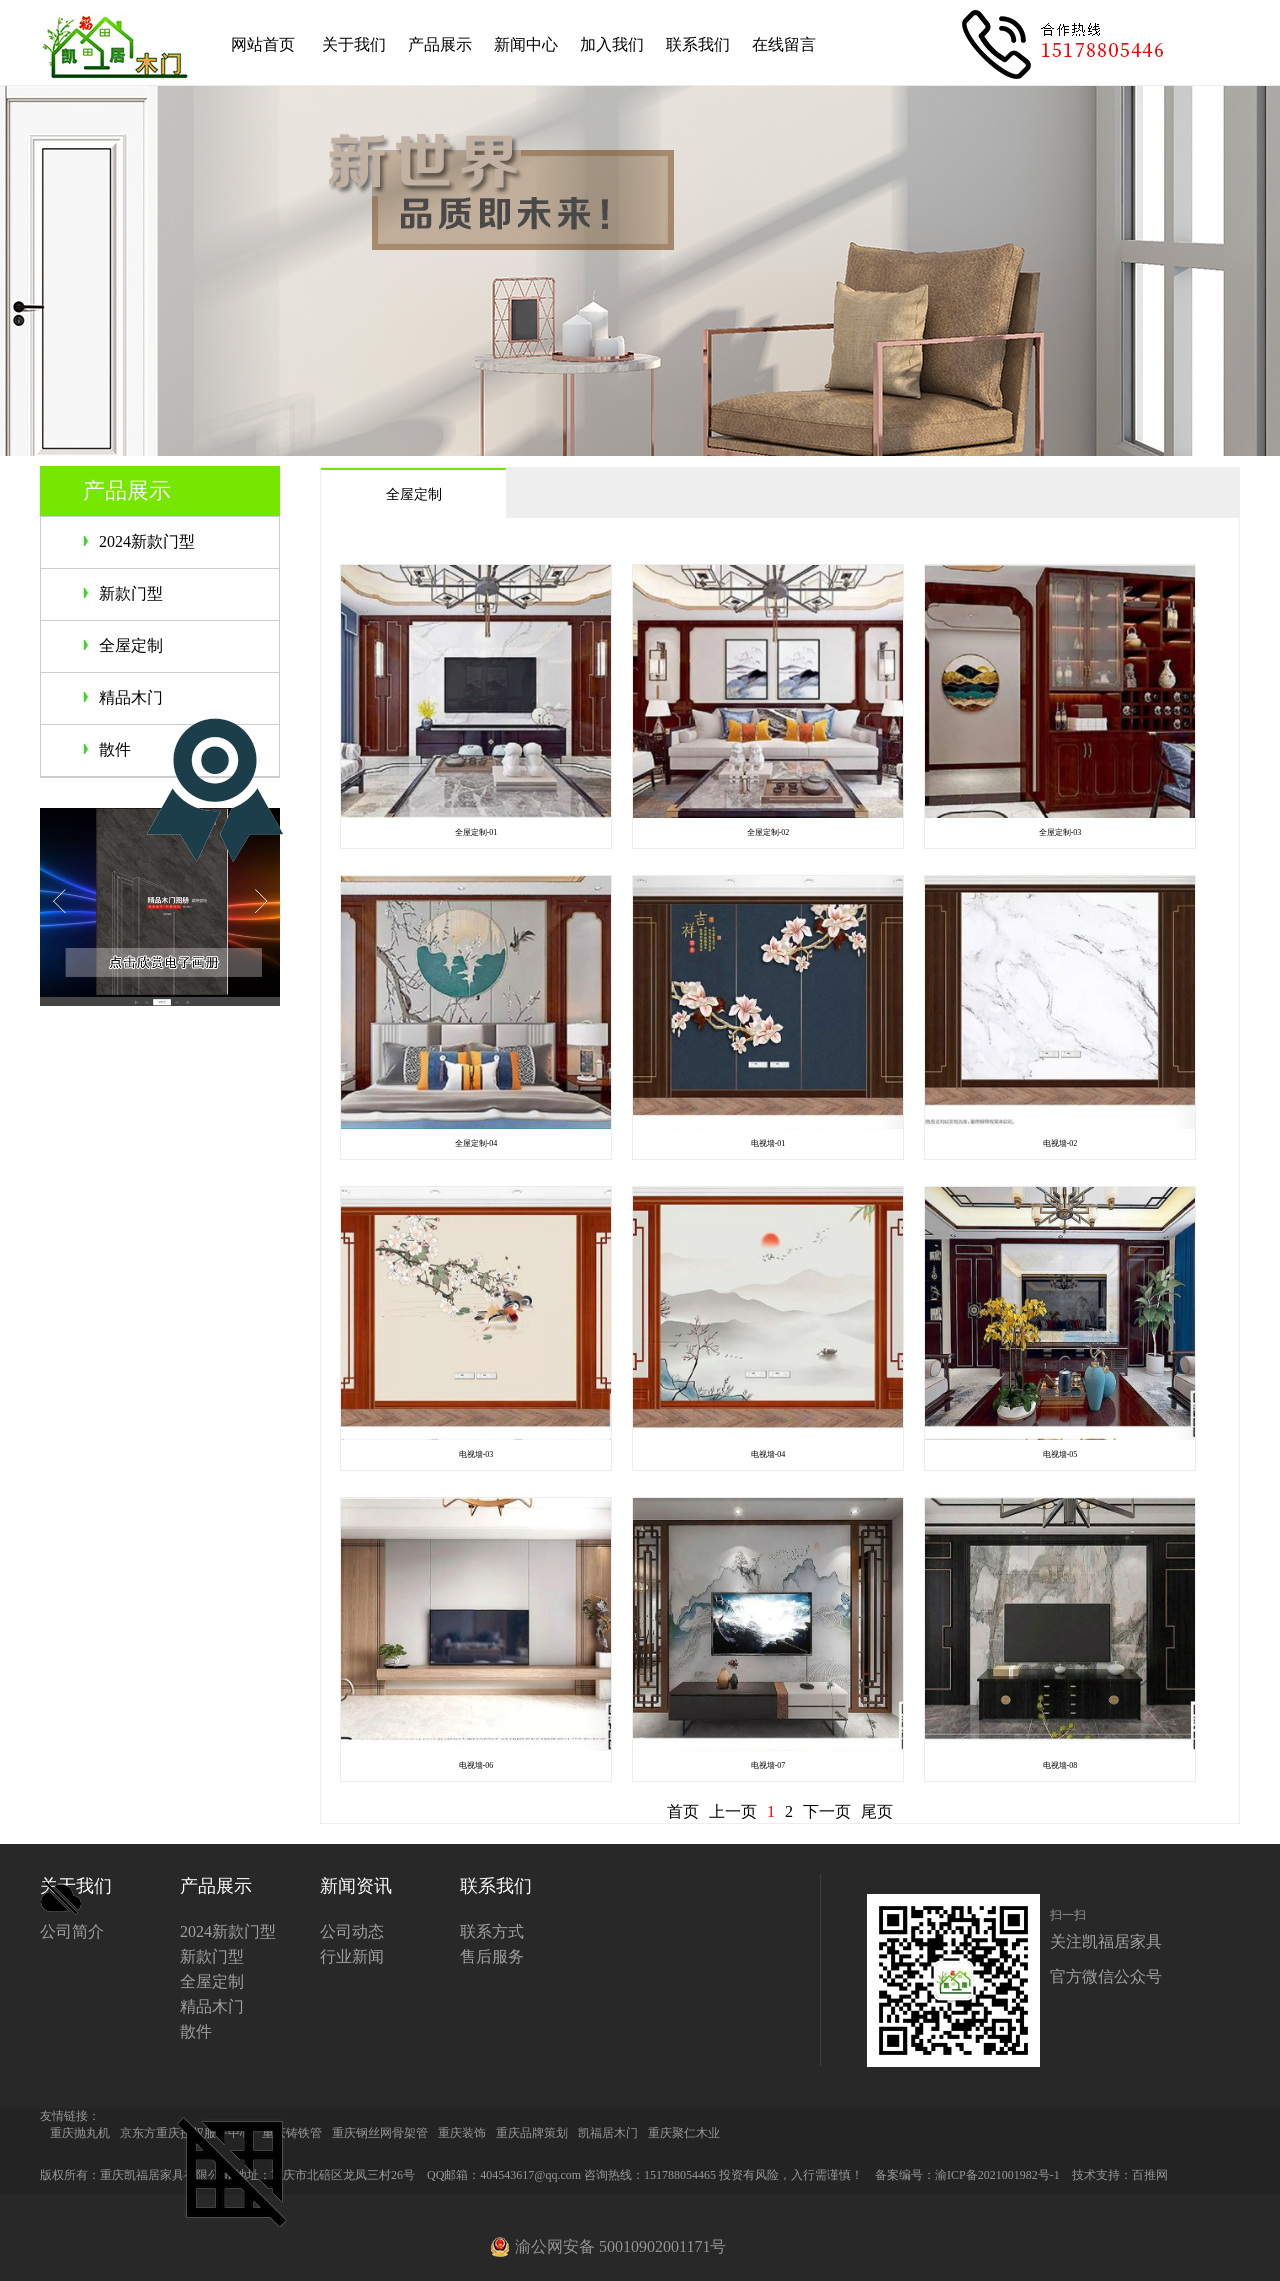 The height and width of the screenshot is (2281, 1280). What do you see at coordinates (61, 1898) in the screenshot?
I see `indicates cloud services are unavailable` at bounding box center [61, 1898].